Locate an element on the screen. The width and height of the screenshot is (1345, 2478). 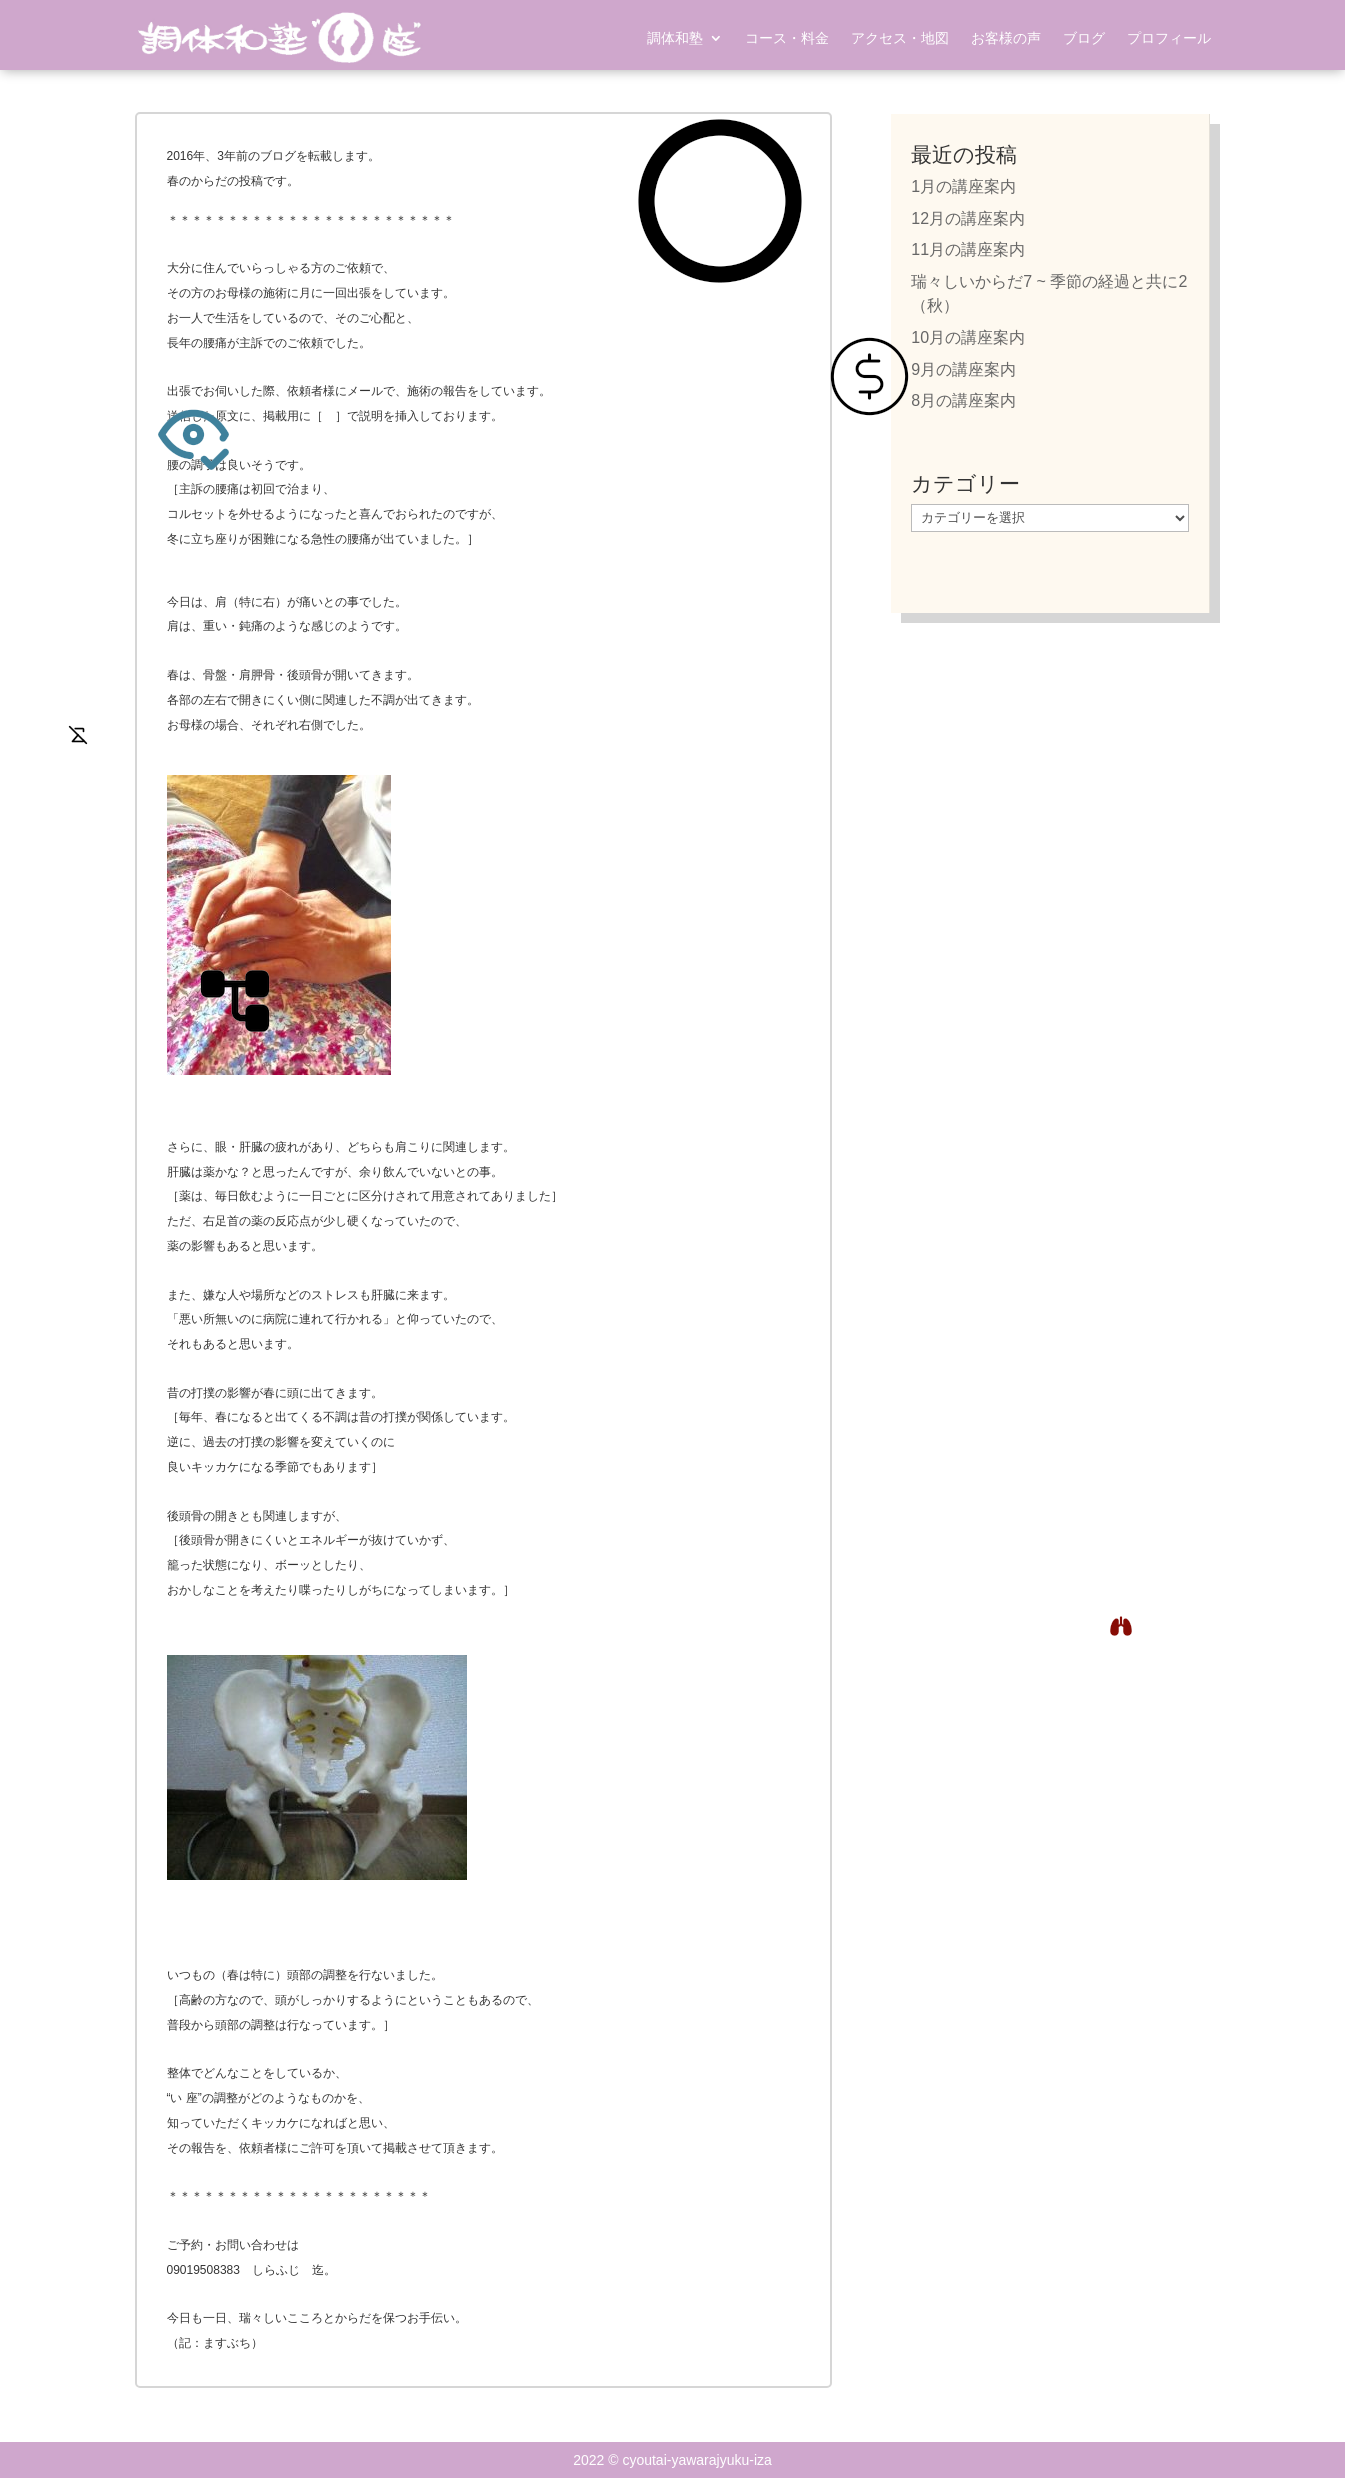
mark item as viewed or read is located at coordinates (193, 434).